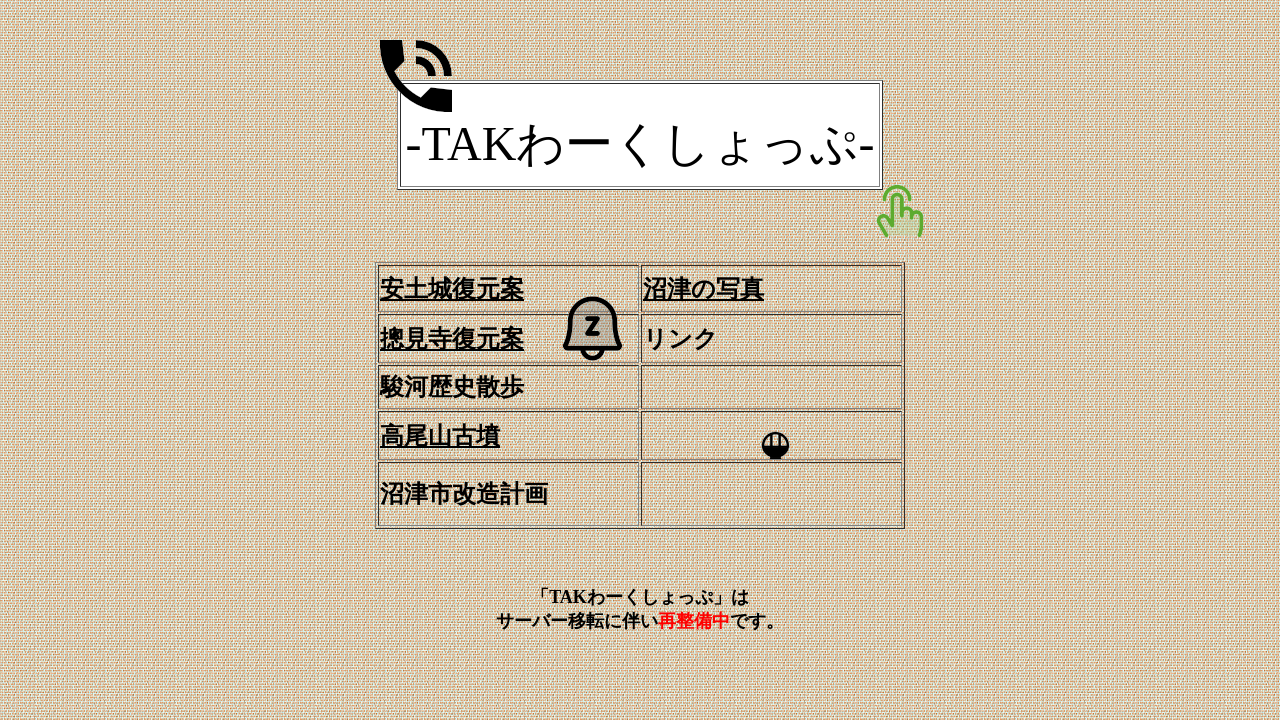 The width and height of the screenshot is (1280, 720). Describe the element at coordinates (592, 328) in the screenshot. I see `mute notifications while sleeping` at that location.